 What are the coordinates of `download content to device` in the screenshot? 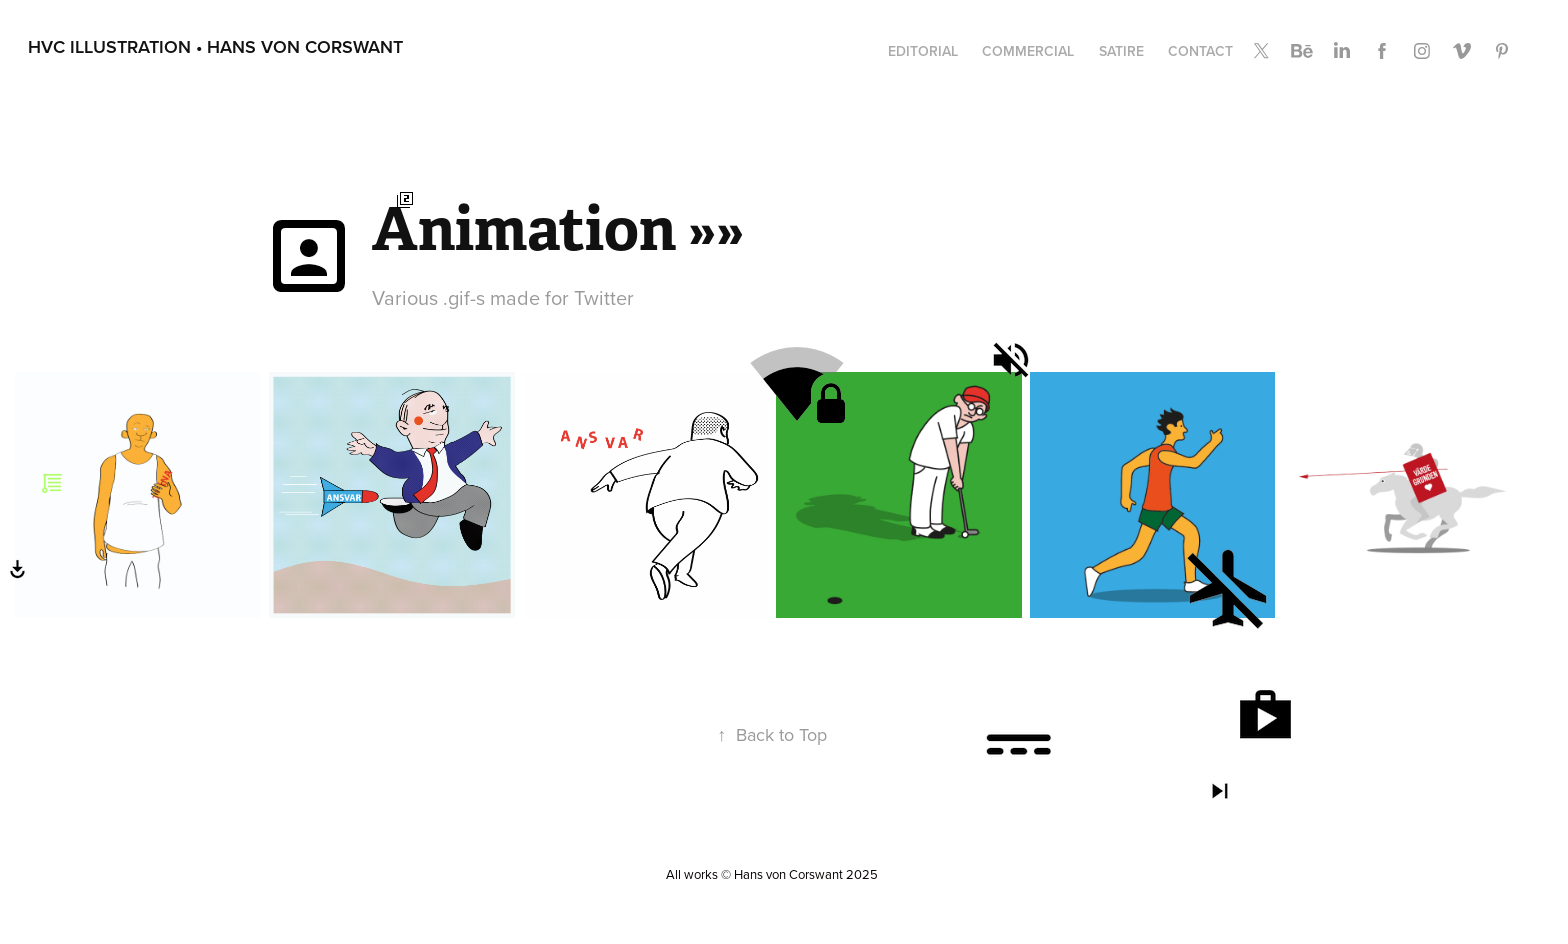 It's located at (17, 568).